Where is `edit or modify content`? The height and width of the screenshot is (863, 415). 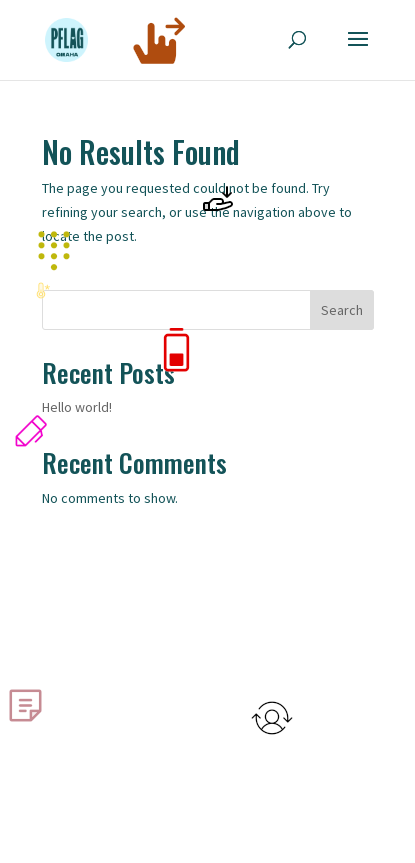 edit or modify content is located at coordinates (30, 431).